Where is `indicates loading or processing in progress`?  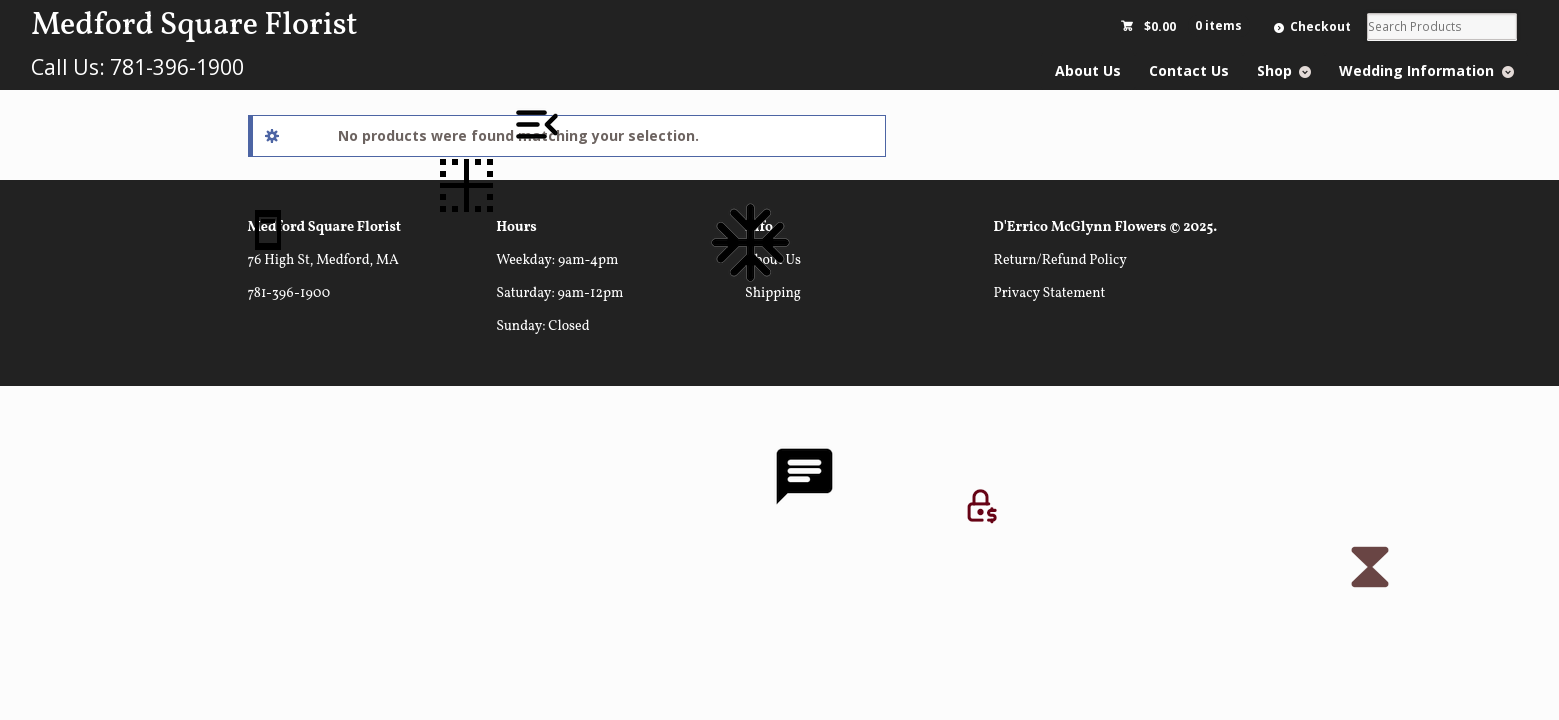
indicates loading or processing in progress is located at coordinates (1370, 567).